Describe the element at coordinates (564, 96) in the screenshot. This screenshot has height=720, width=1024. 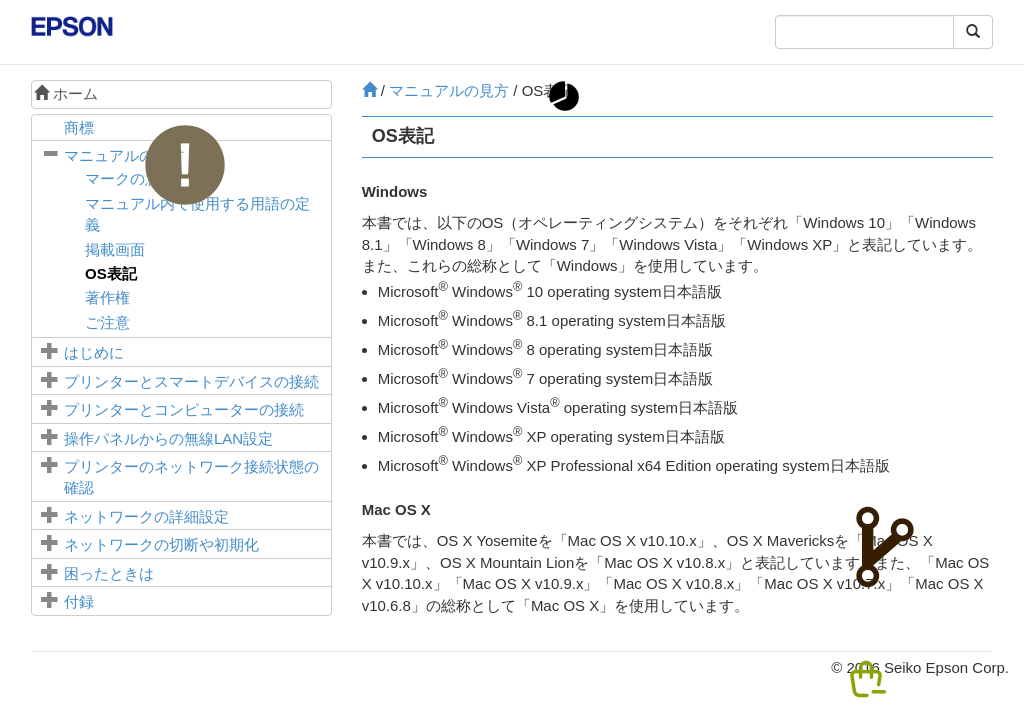
I see `view analytics or statistics` at that location.